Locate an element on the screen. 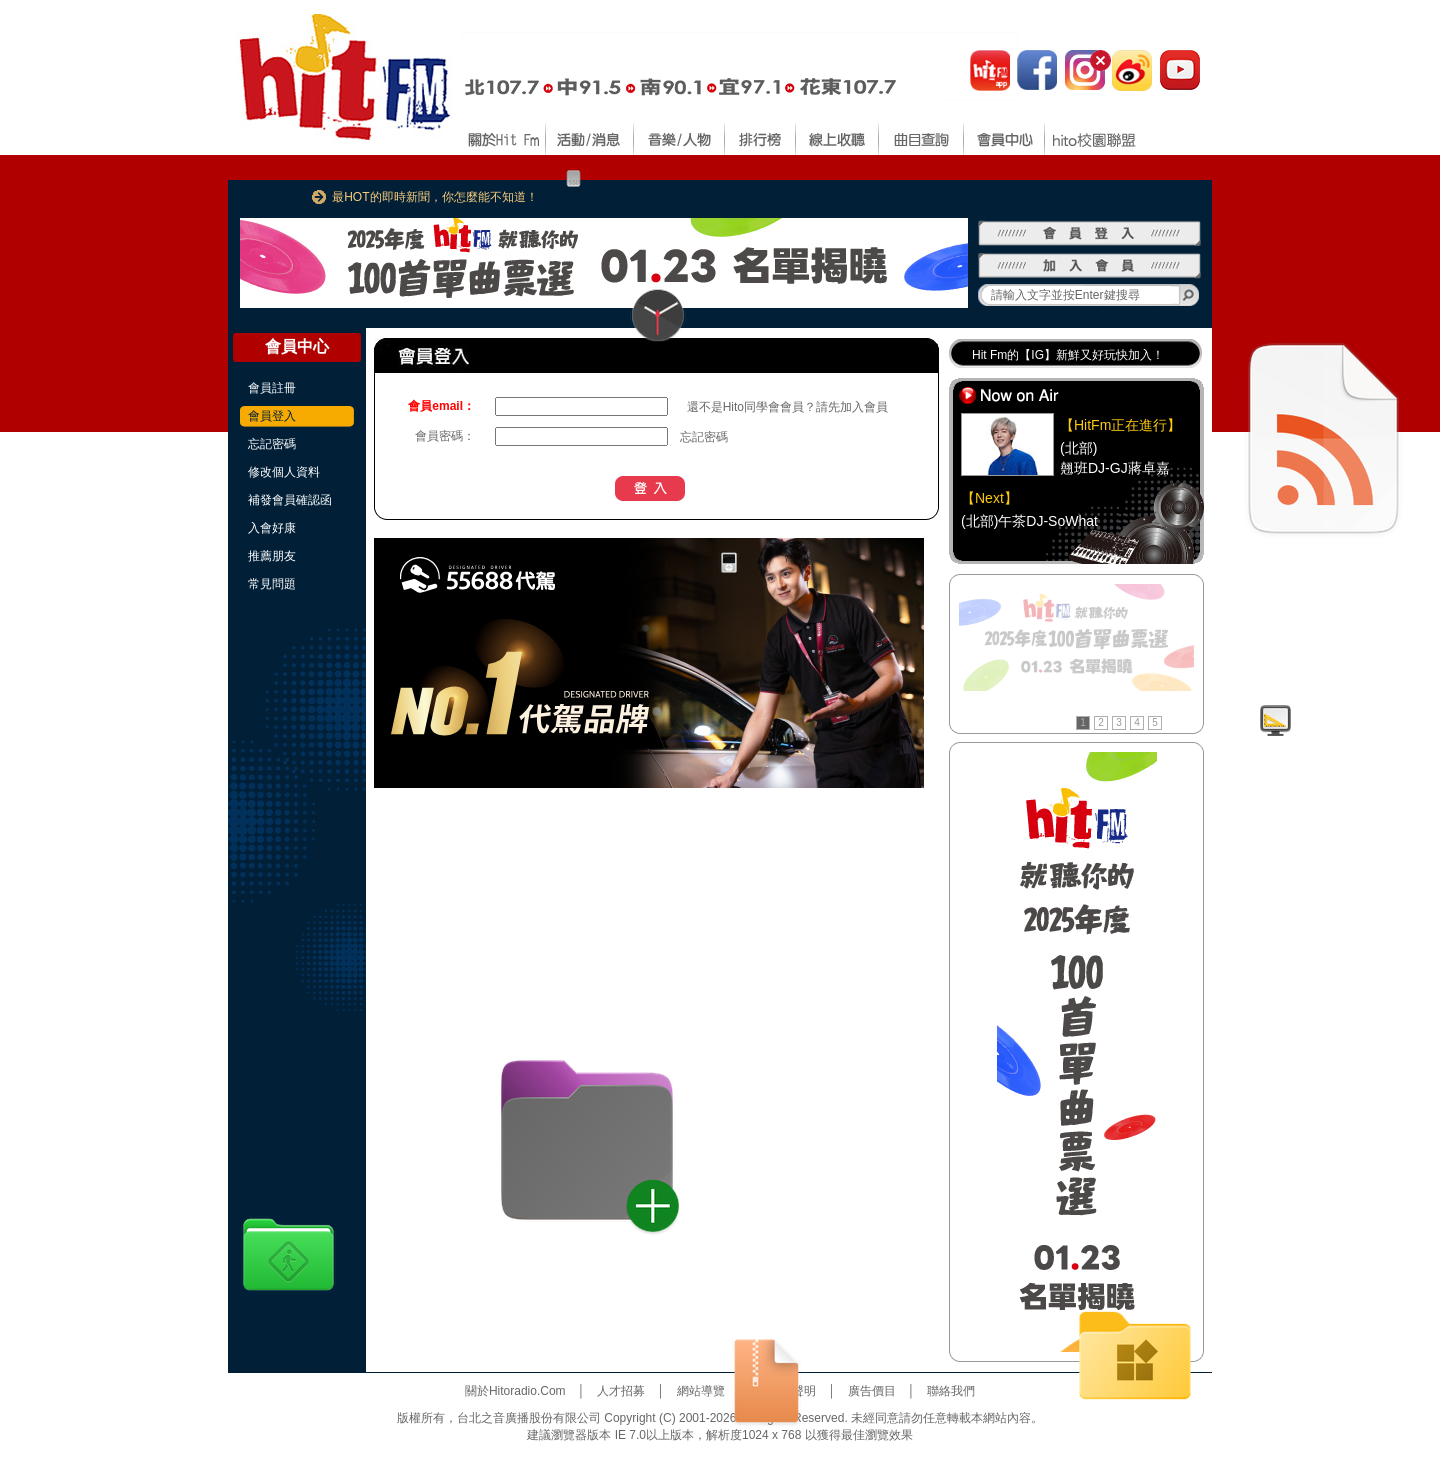 The height and width of the screenshot is (1470, 1440). open the apps folder is located at coordinates (1134, 1358).